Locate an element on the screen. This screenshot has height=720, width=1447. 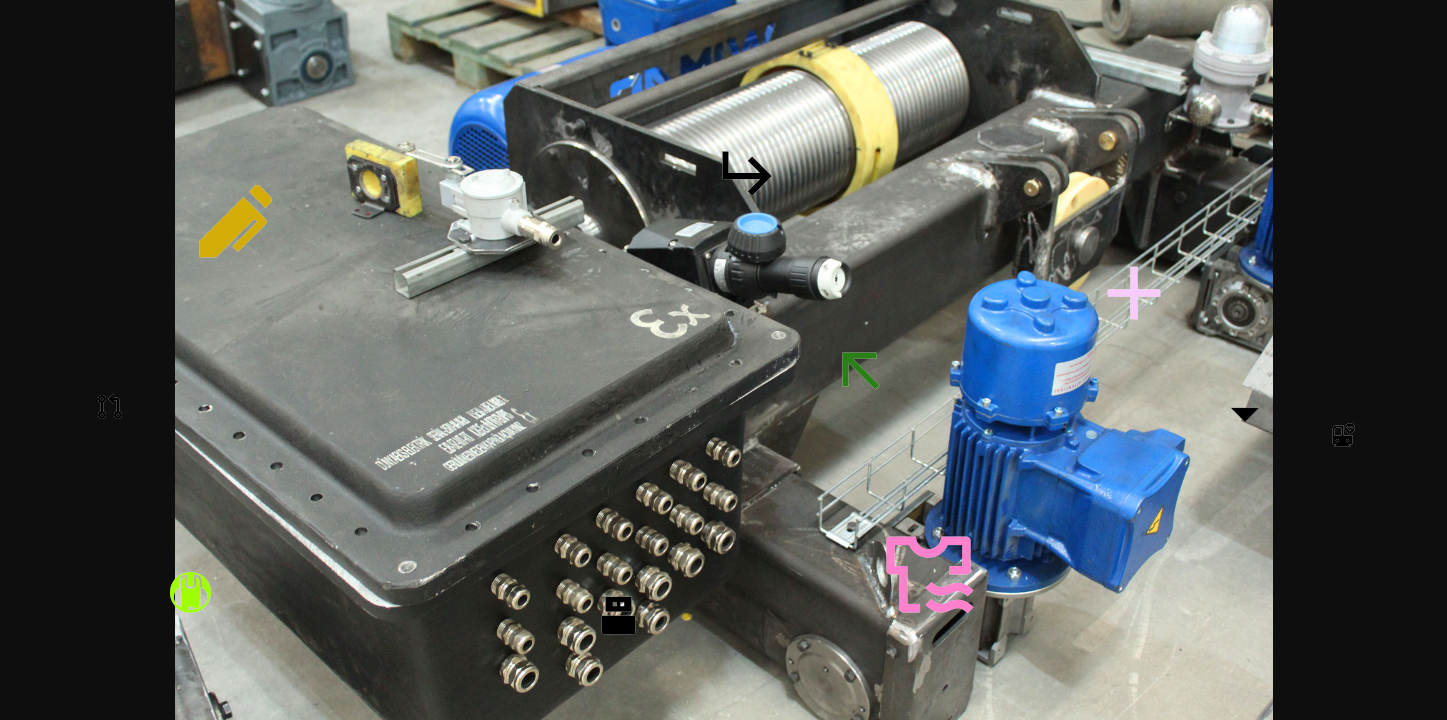
indicates air-dry or hang-dry clothing is located at coordinates (928, 574).